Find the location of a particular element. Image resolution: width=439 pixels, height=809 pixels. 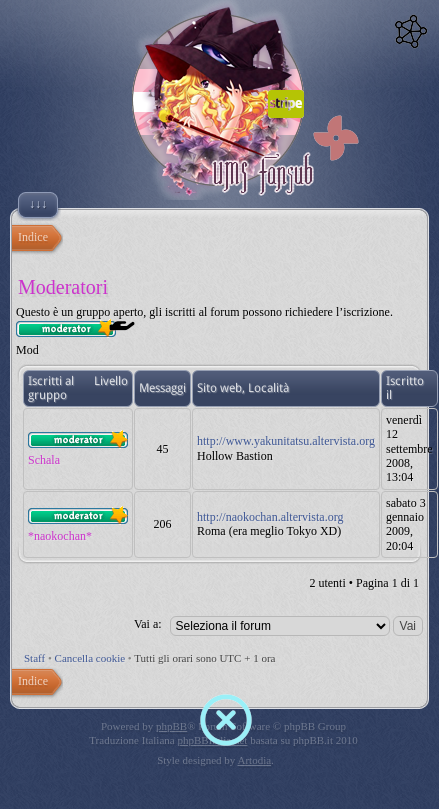

close or dismiss a dialog is located at coordinates (226, 720).